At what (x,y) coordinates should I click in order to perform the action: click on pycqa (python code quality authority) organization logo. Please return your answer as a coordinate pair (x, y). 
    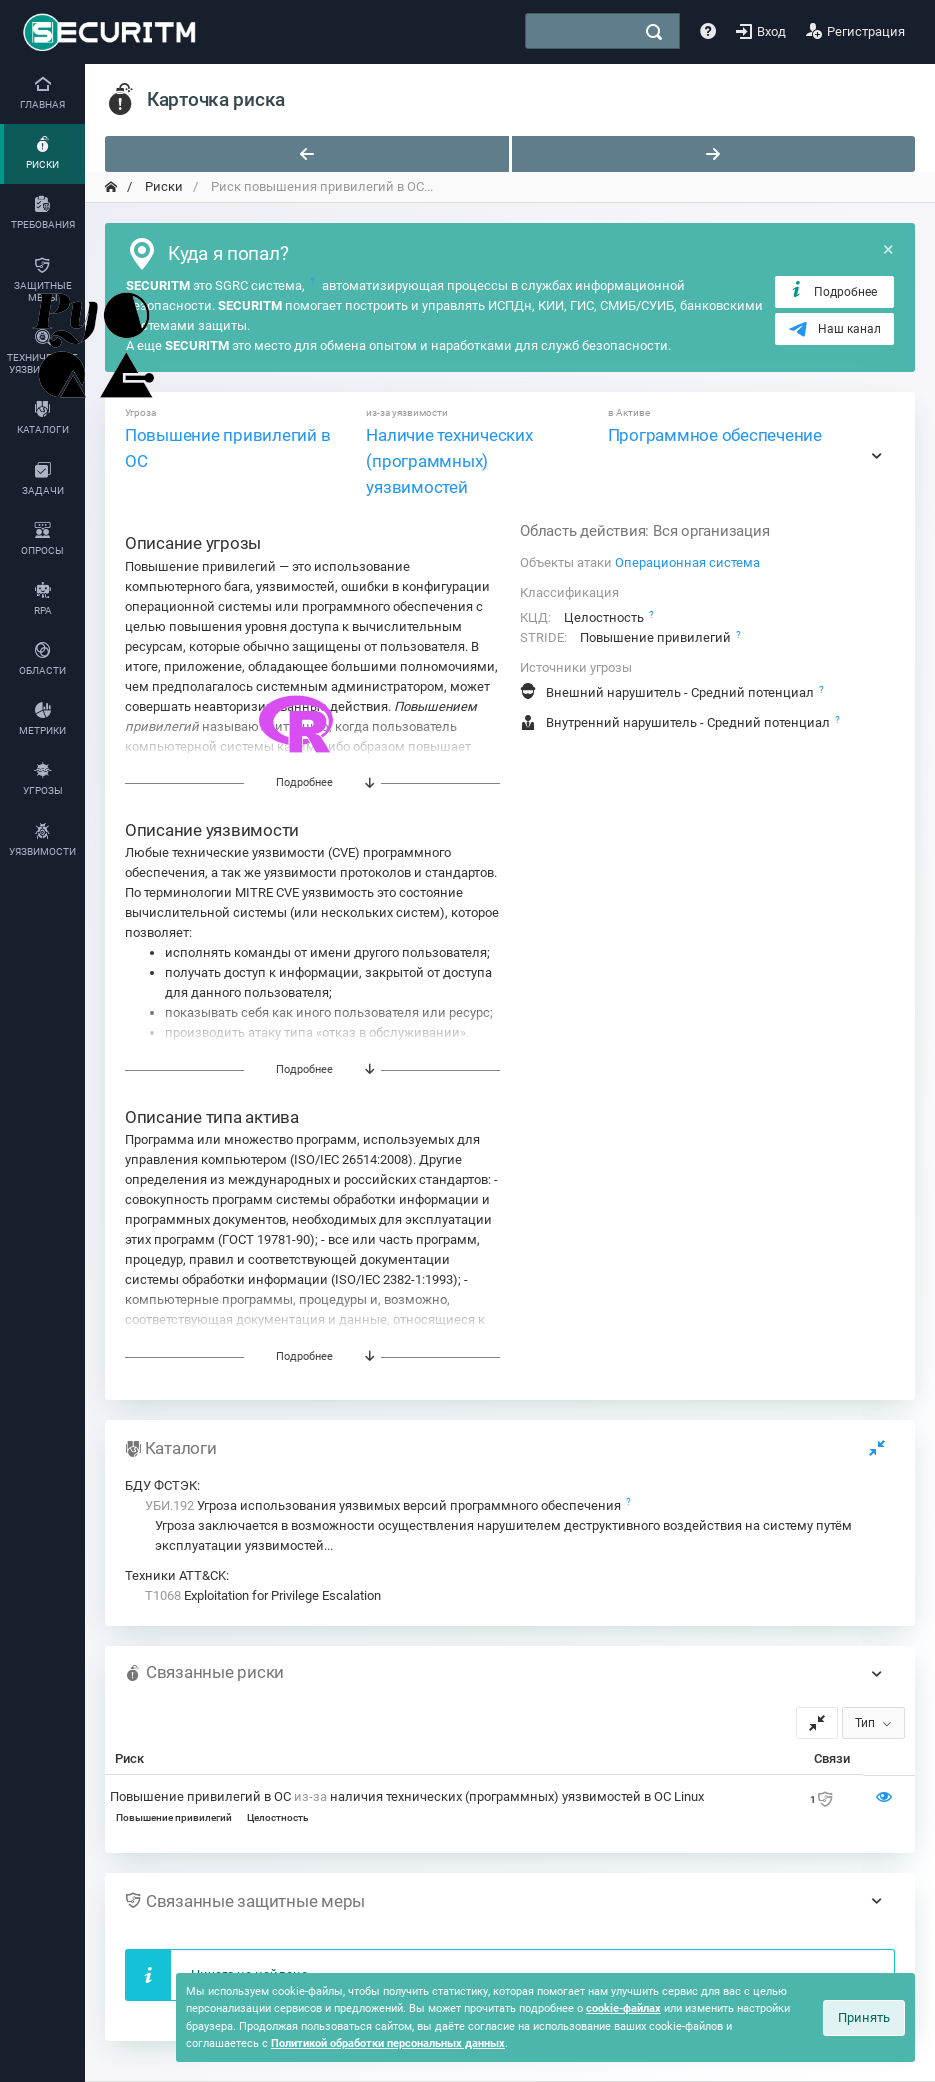
    Looking at the image, I should click on (93, 345).